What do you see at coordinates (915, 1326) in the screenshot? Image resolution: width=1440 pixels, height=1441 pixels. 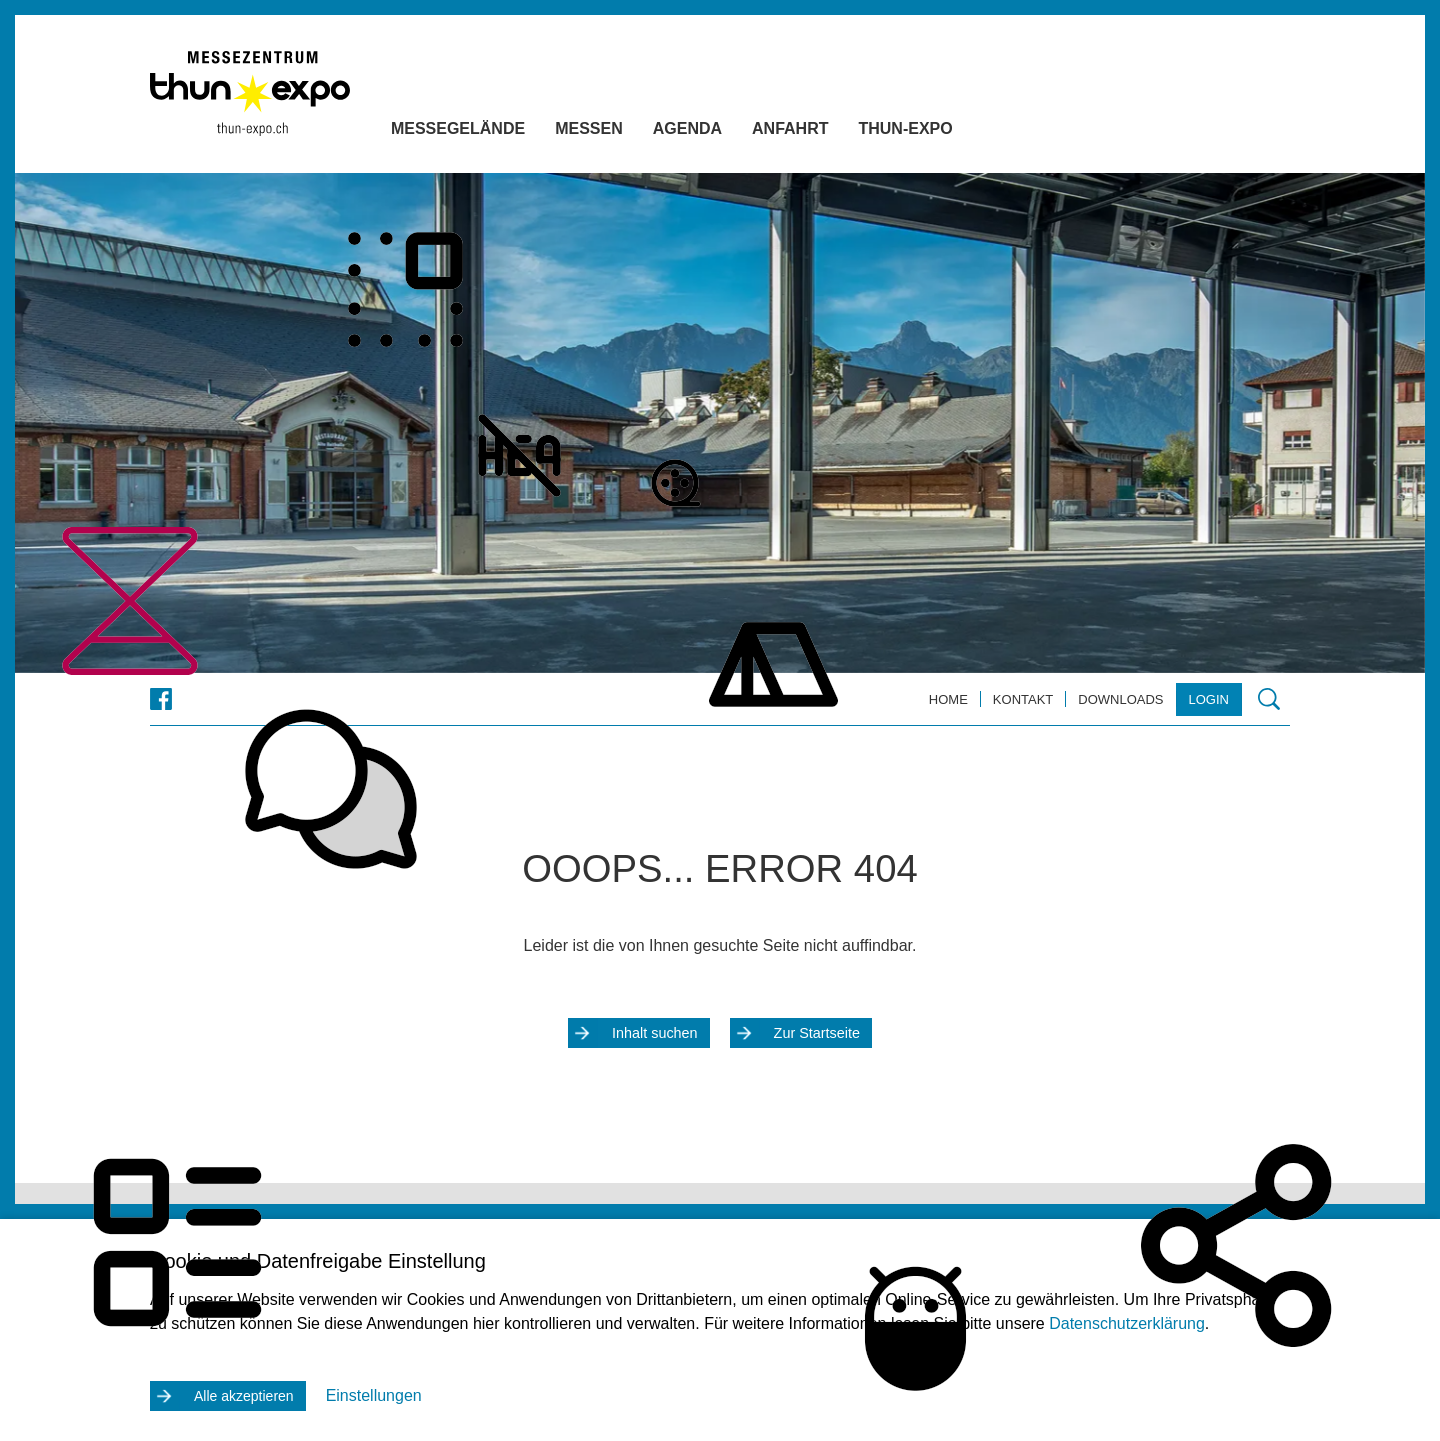 I see `android device or app settings` at bounding box center [915, 1326].